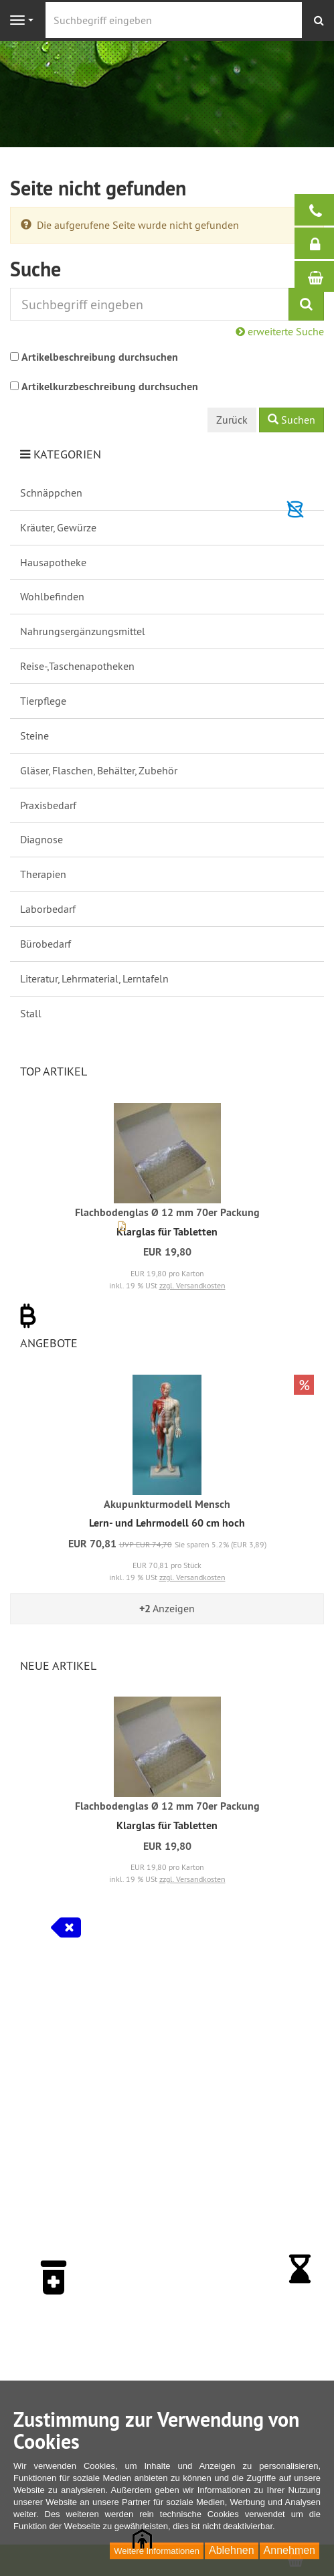 This screenshot has width=334, height=2576. What do you see at coordinates (68, 1927) in the screenshot?
I see `delete the last character typed` at bounding box center [68, 1927].